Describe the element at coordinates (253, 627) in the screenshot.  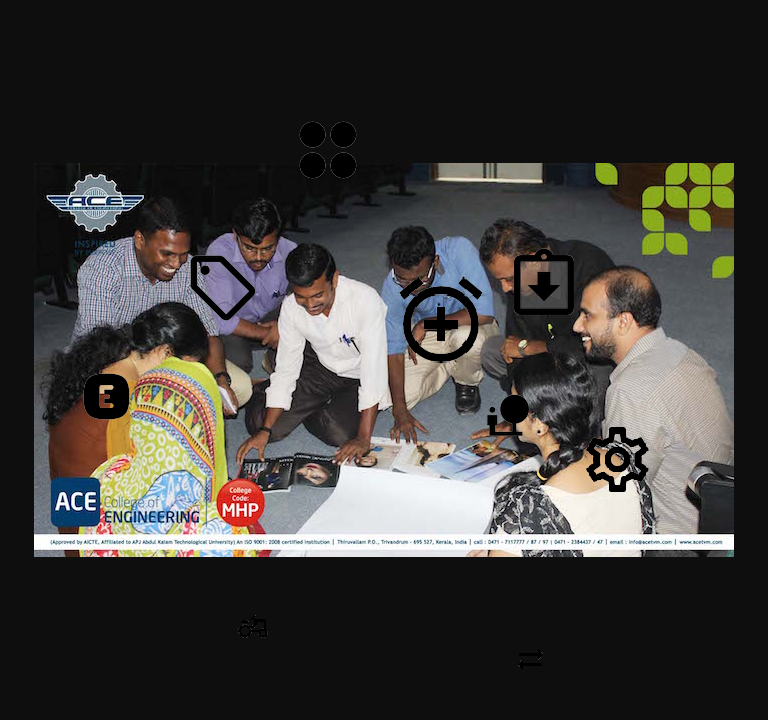
I see `access agriculture or farming features` at that location.